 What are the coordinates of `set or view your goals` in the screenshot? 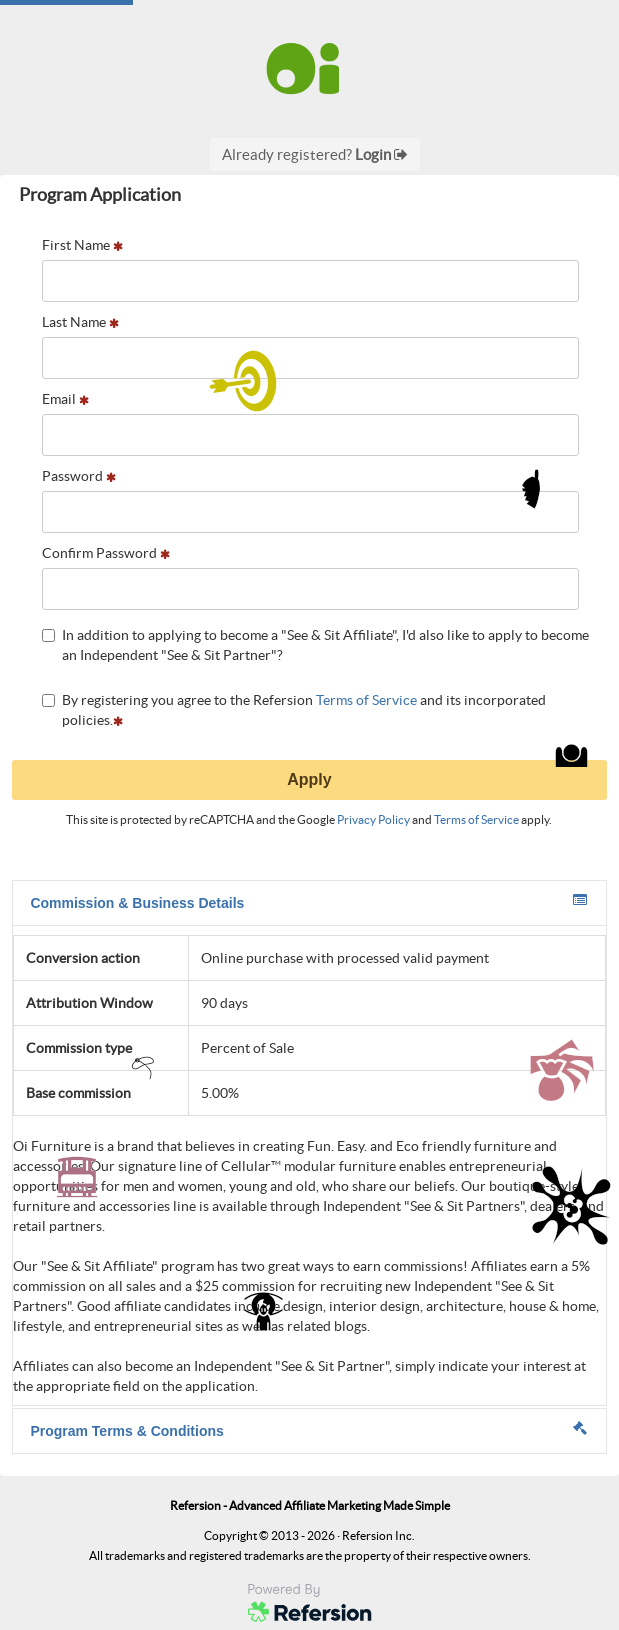 It's located at (243, 381).